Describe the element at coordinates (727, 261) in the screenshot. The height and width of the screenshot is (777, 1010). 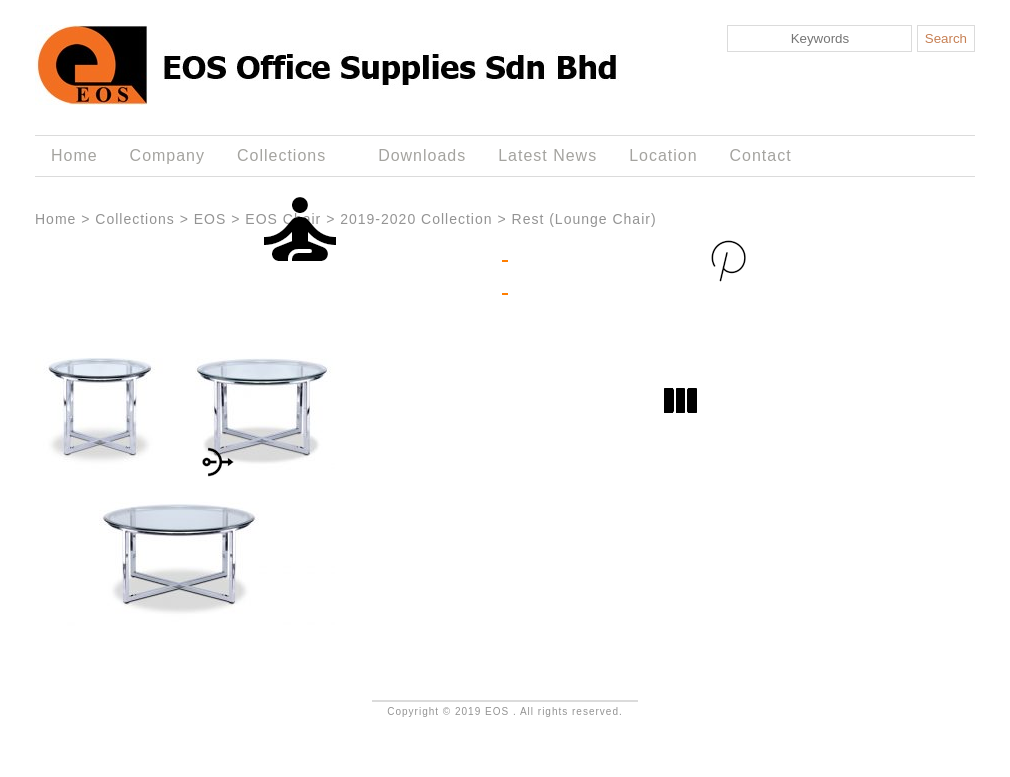
I see `open Pinterest app` at that location.